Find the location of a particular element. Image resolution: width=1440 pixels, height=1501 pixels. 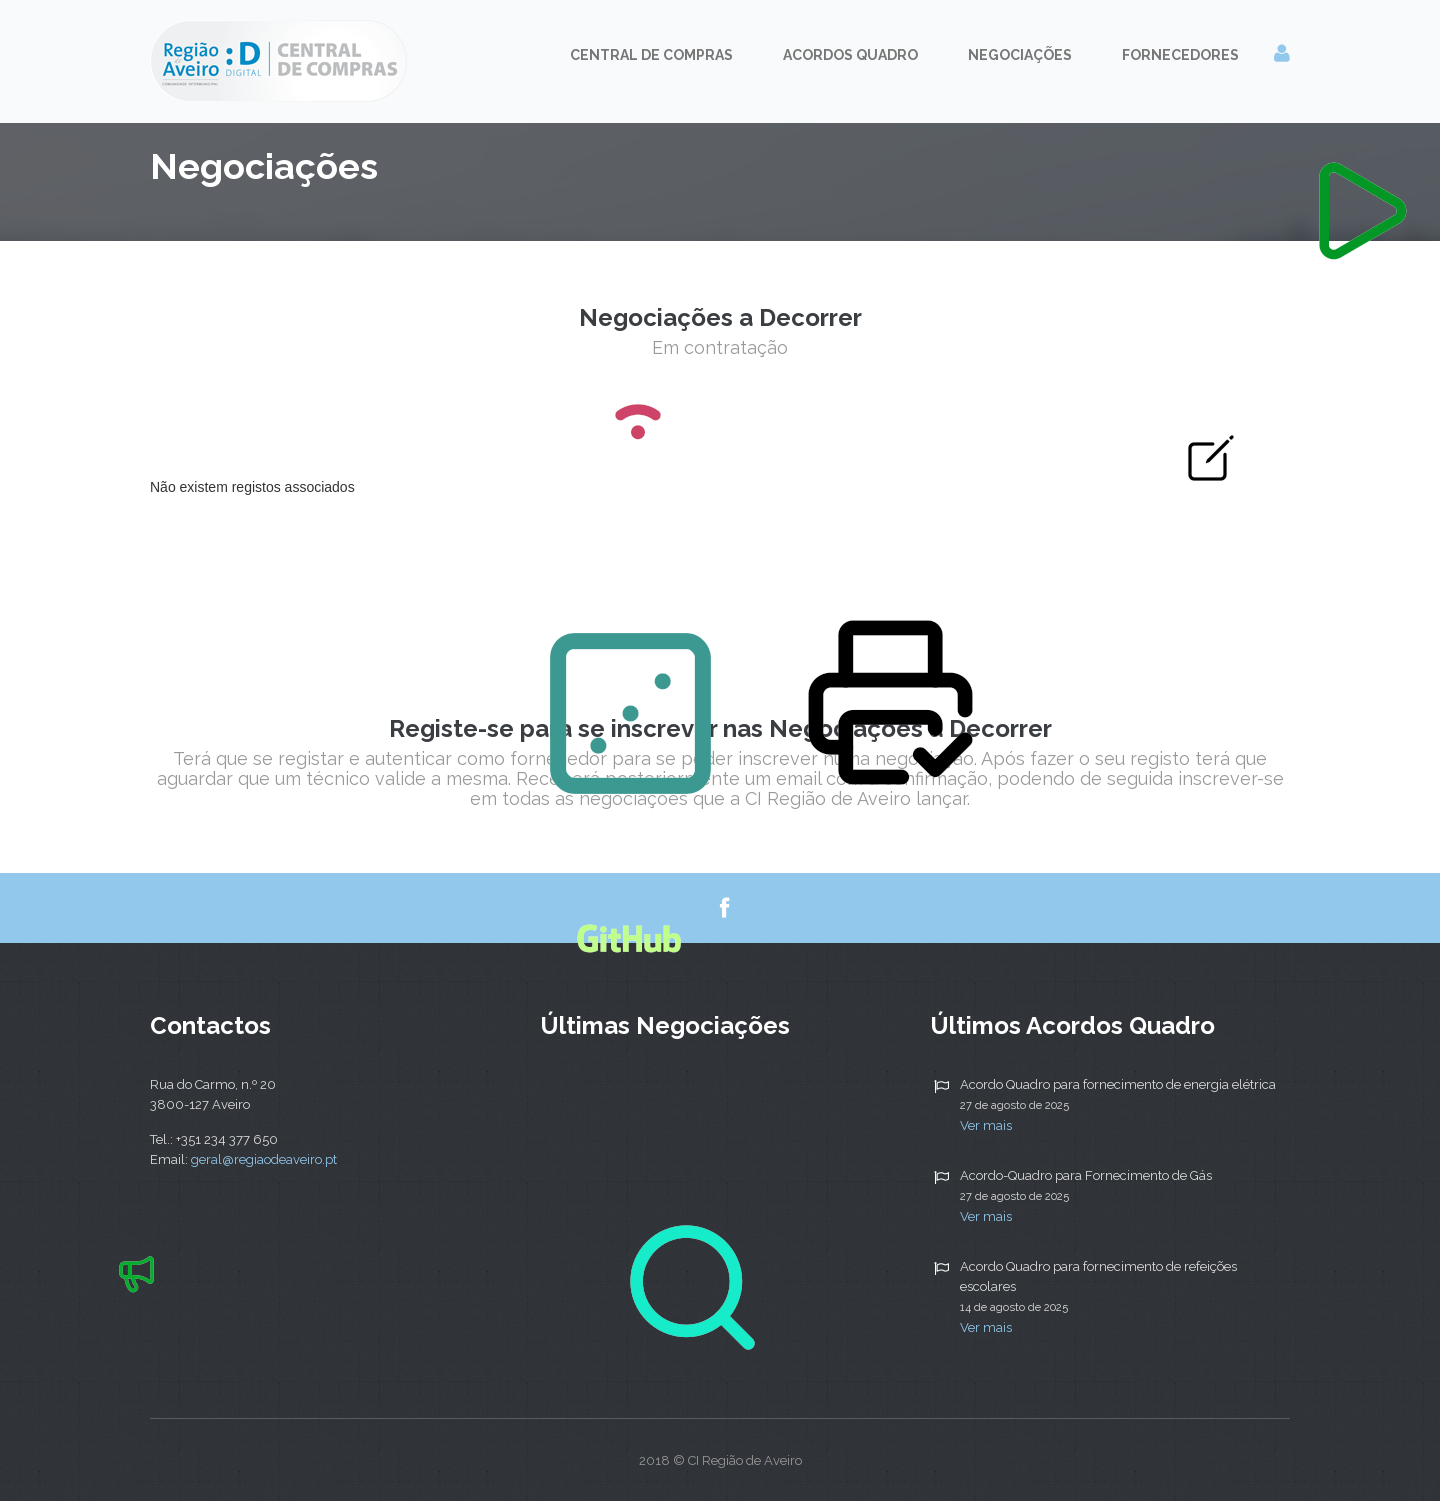

indicates weak wifi signal strength is located at coordinates (638, 399).